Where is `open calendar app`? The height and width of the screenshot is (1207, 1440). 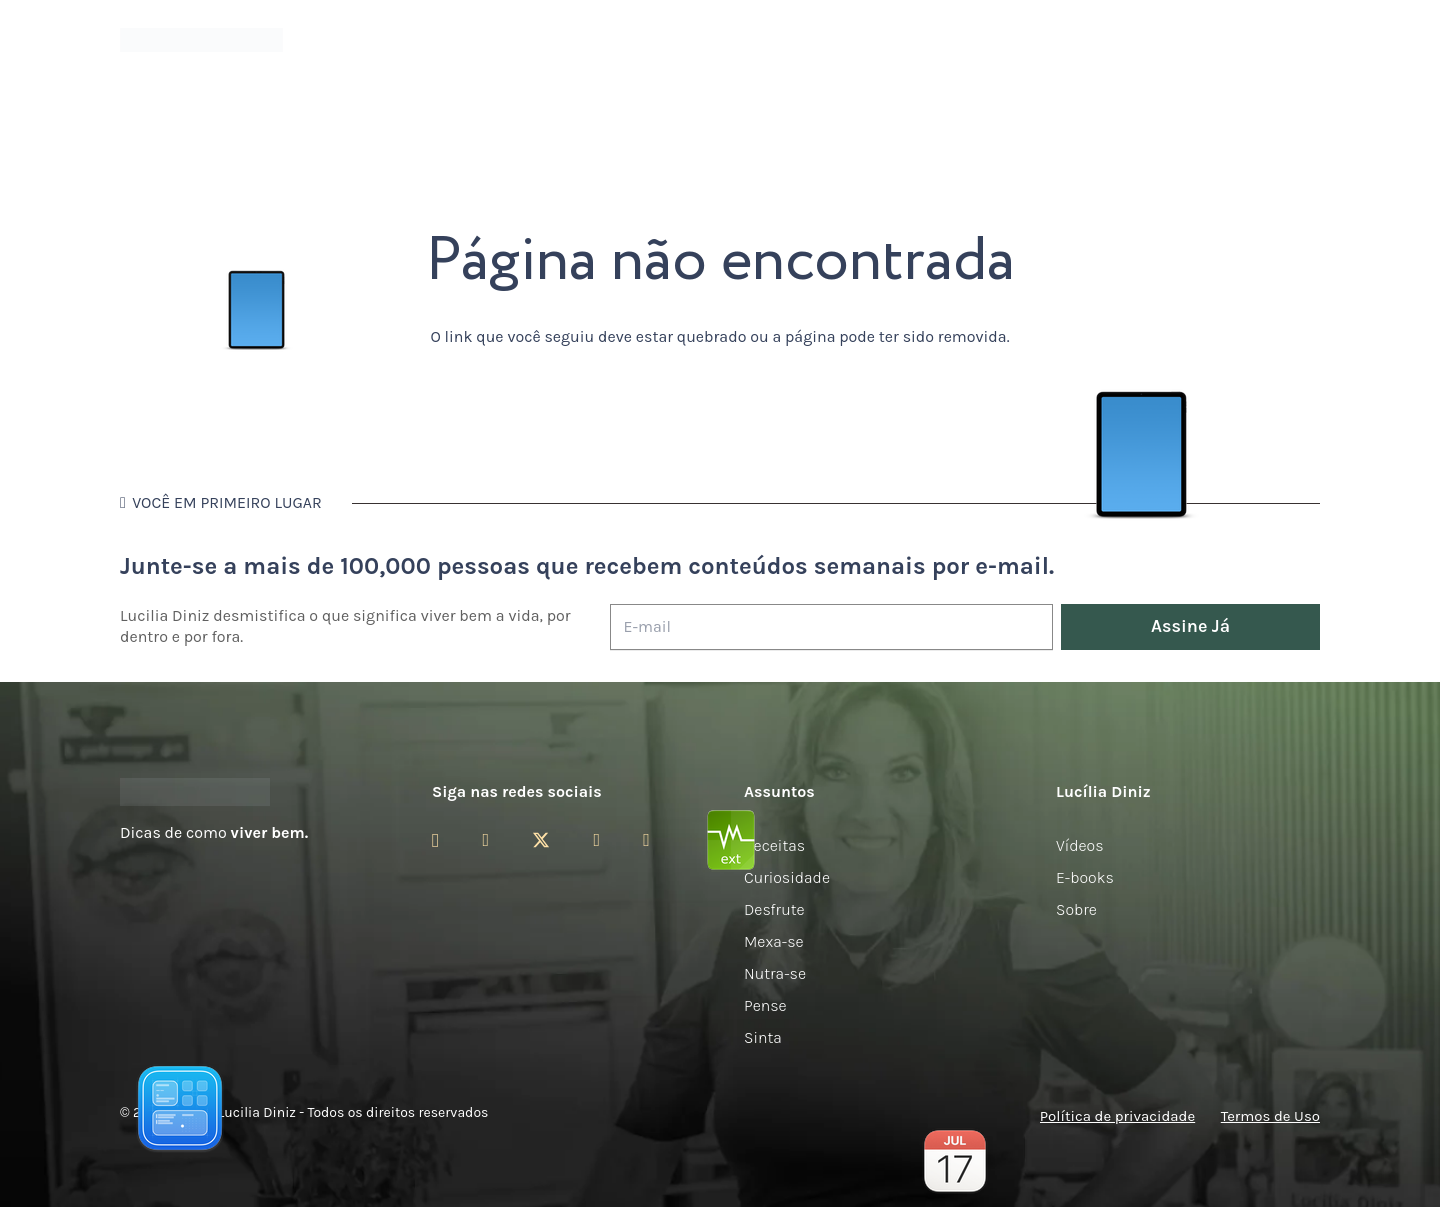
open calendar app is located at coordinates (955, 1161).